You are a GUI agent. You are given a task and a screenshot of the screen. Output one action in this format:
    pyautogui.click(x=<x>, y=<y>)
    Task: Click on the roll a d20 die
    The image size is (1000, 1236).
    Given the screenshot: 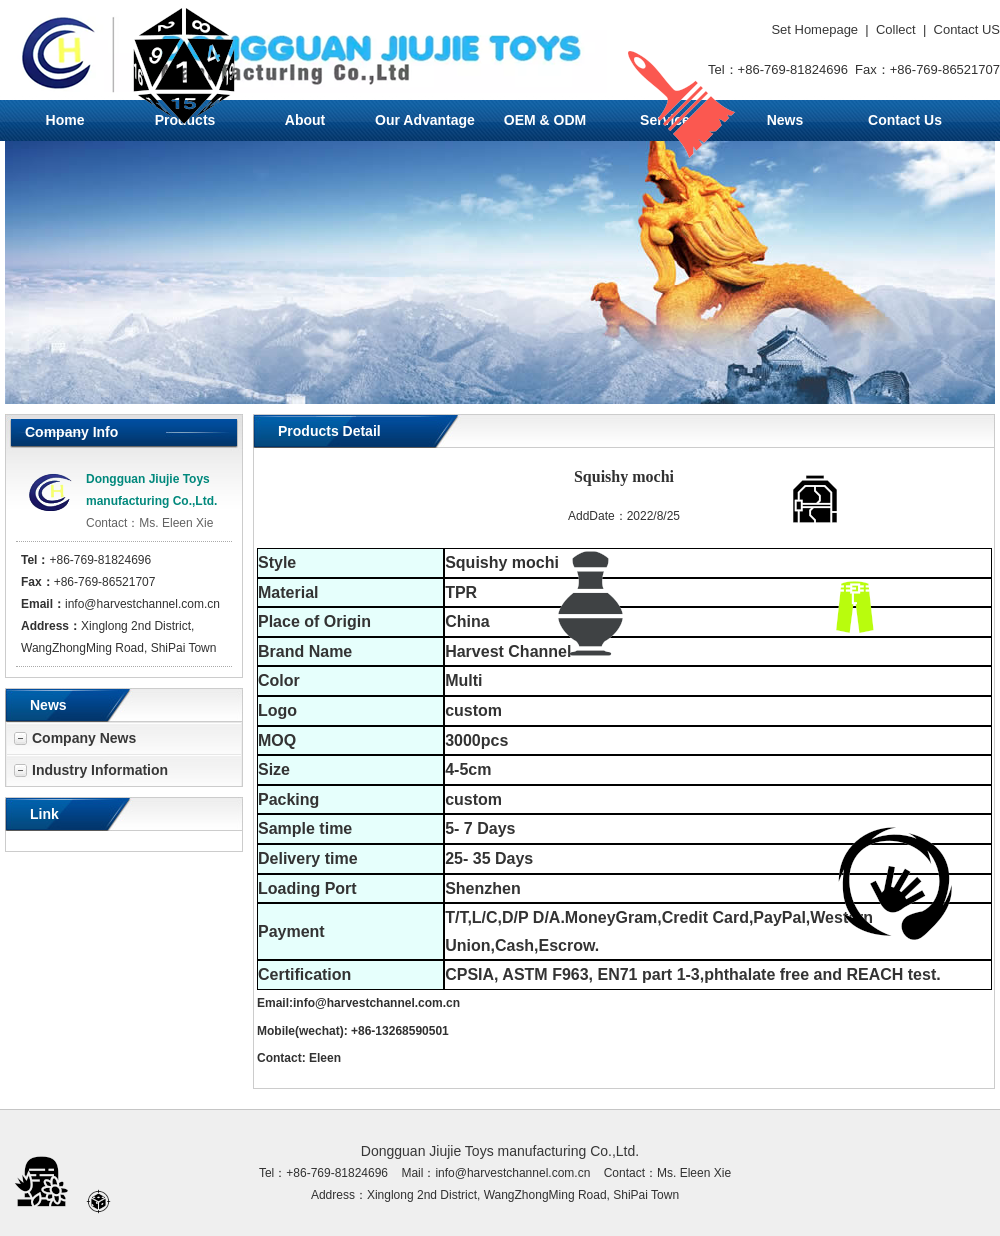 What is the action you would take?
    pyautogui.click(x=184, y=66)
    